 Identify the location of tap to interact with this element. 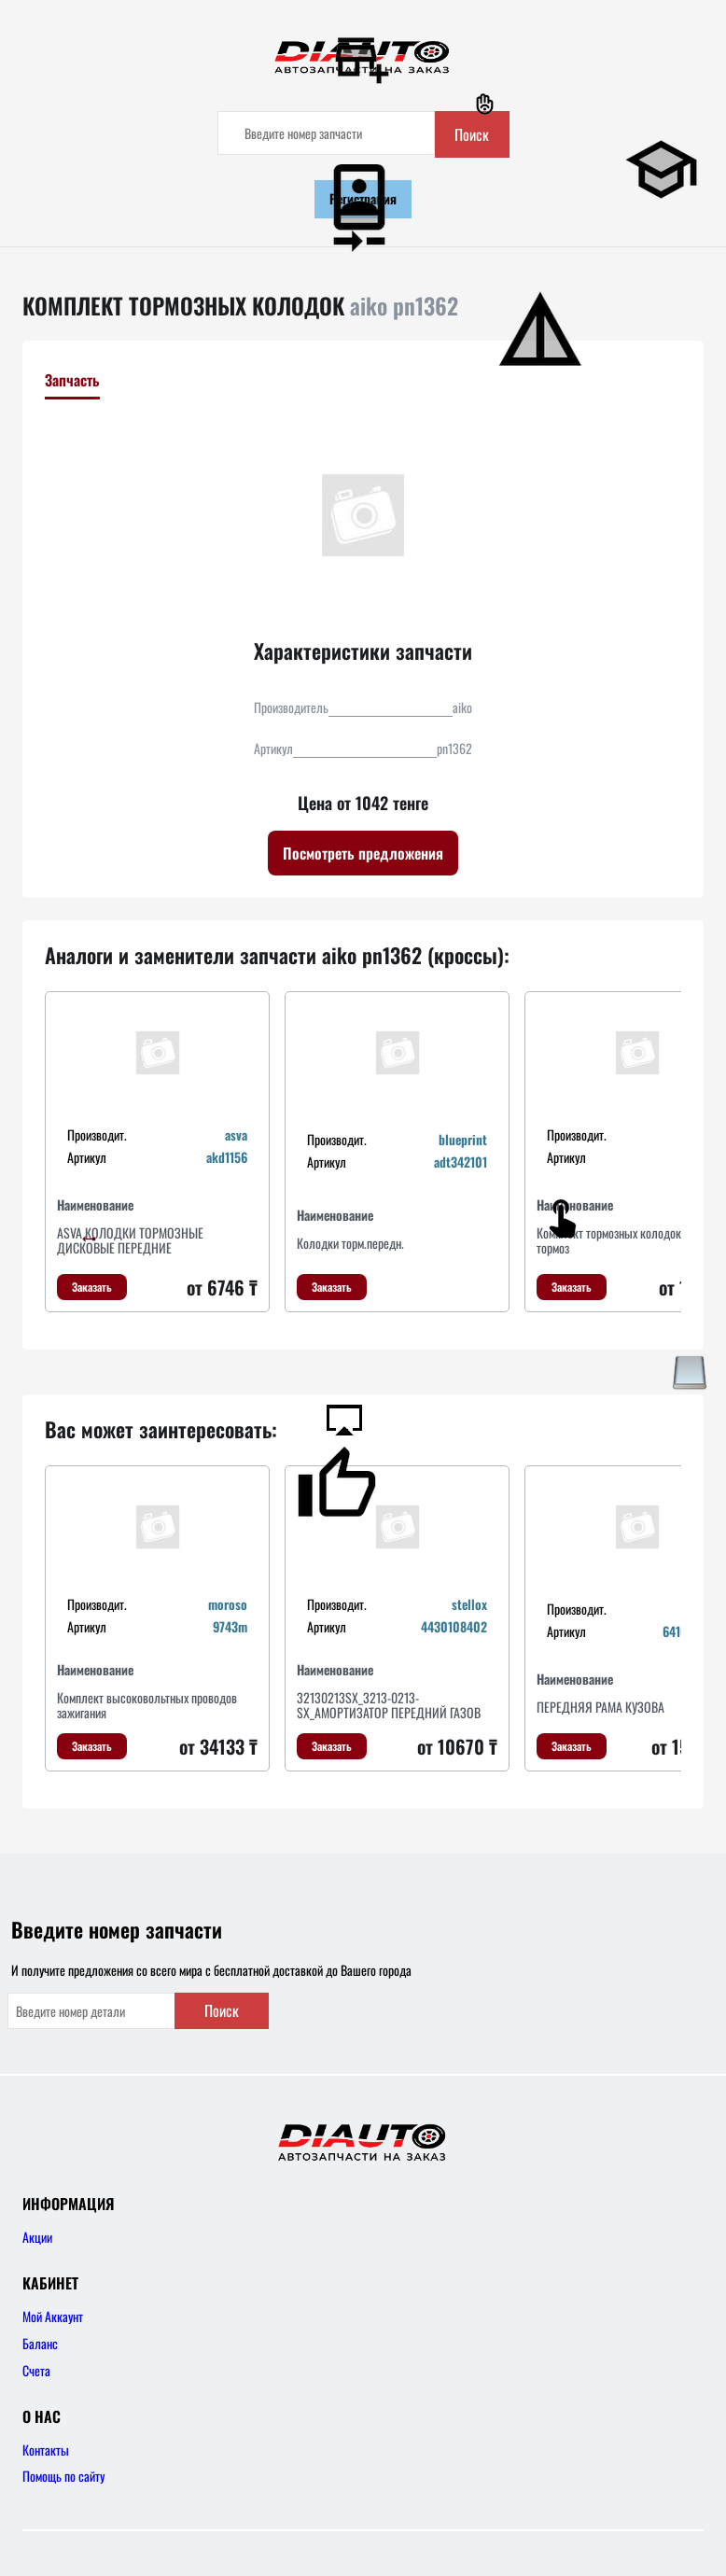
(562, 1219).